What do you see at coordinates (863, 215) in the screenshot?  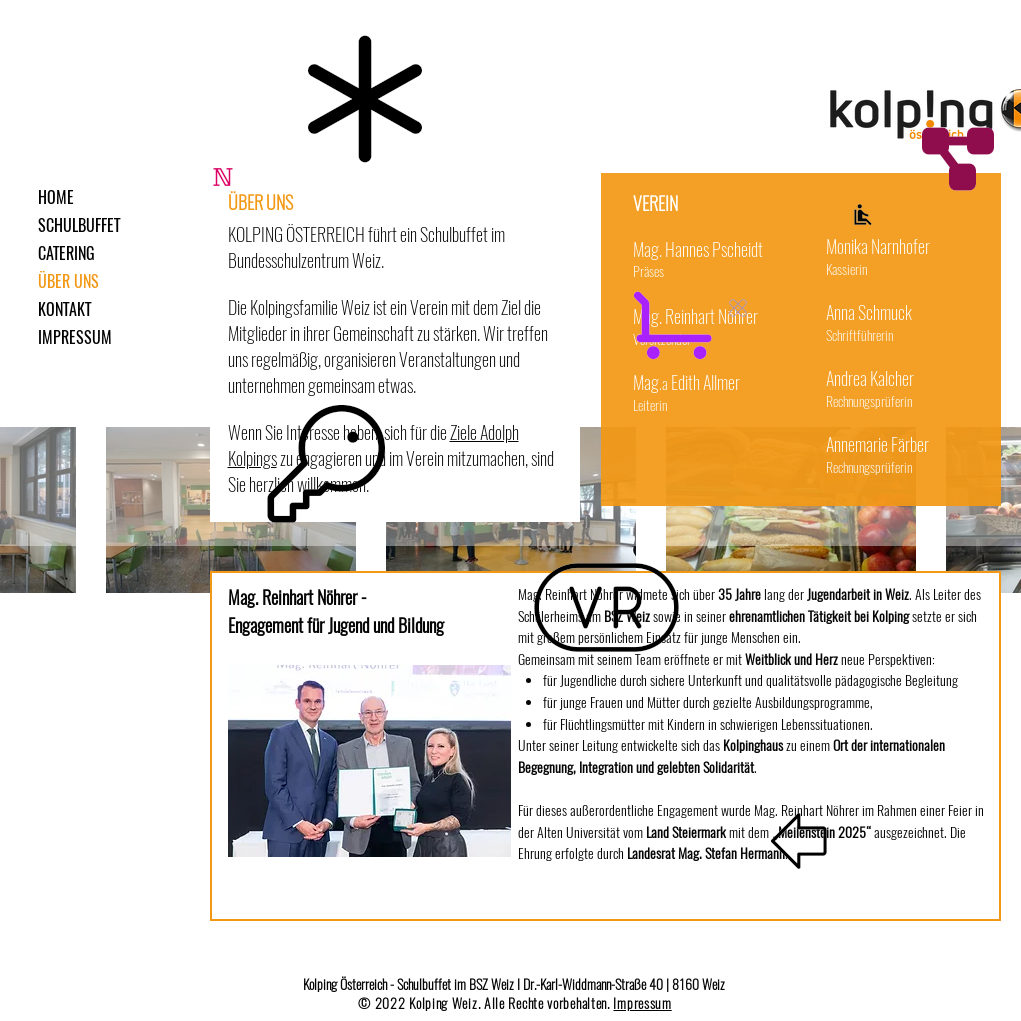 I see `indicates standard seat recline position` at bounding box center [863, 215].